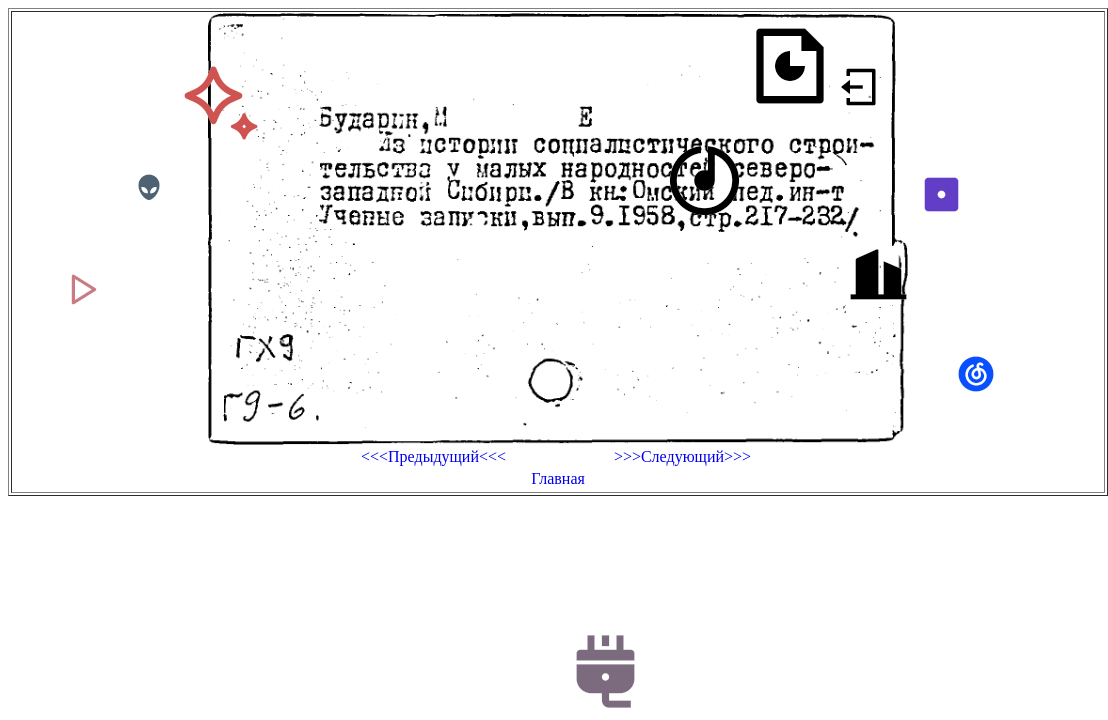 This screenshot has width=1108, height=720. What do you see at coordinates (790, 66) in the screenshot?
I see `view document with chart data` at bounding box center [790, 66].